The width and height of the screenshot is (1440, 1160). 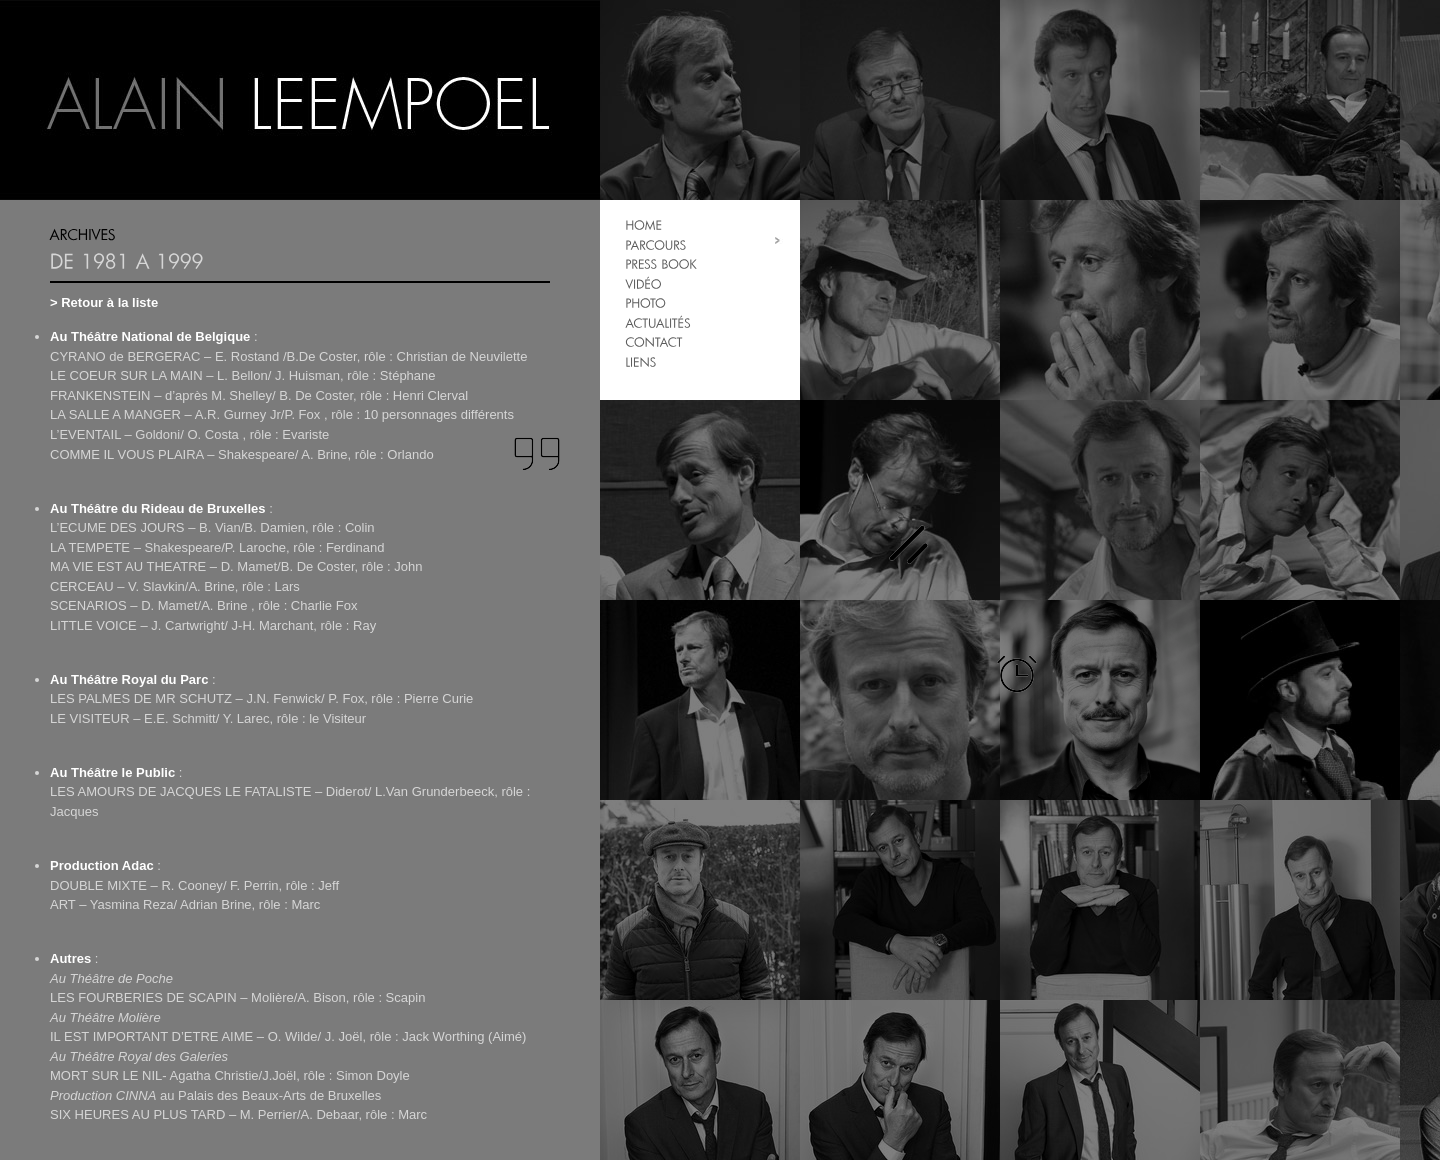 What do you see at coordinates (1017, 674) in the screenshot?
I see `set or manage alarms` at bounding box center [1017, 674].